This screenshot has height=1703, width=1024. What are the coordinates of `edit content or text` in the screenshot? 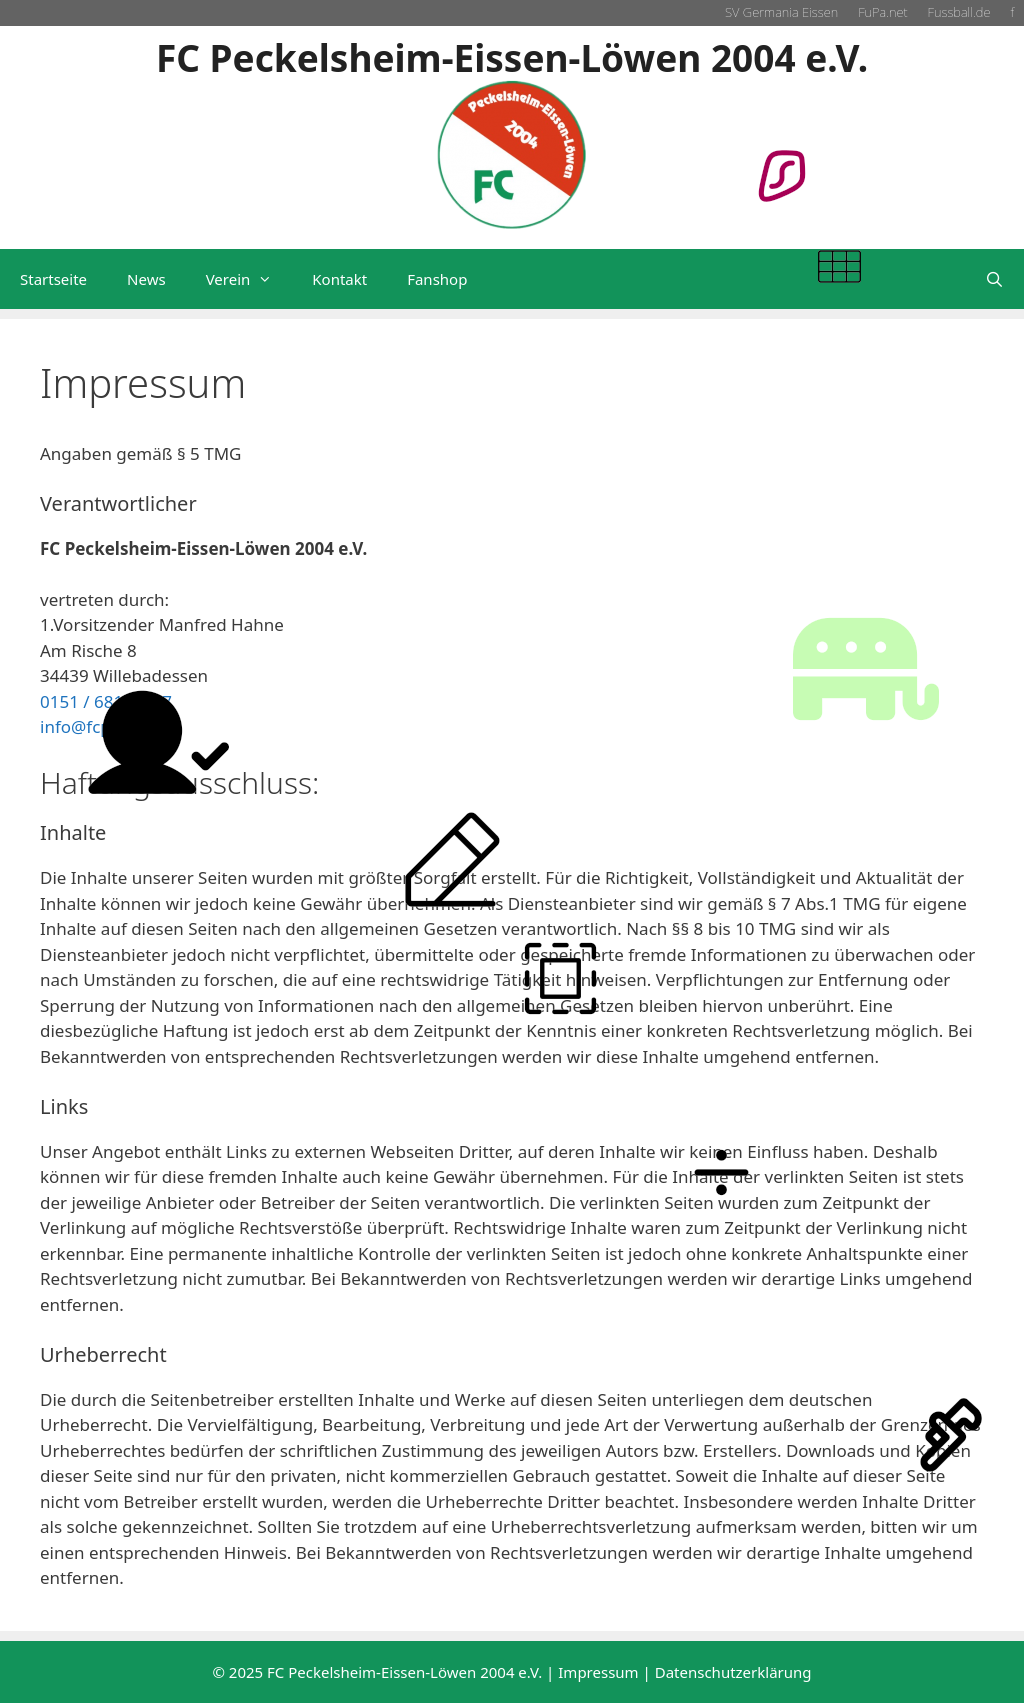 It's located at (450, 861).